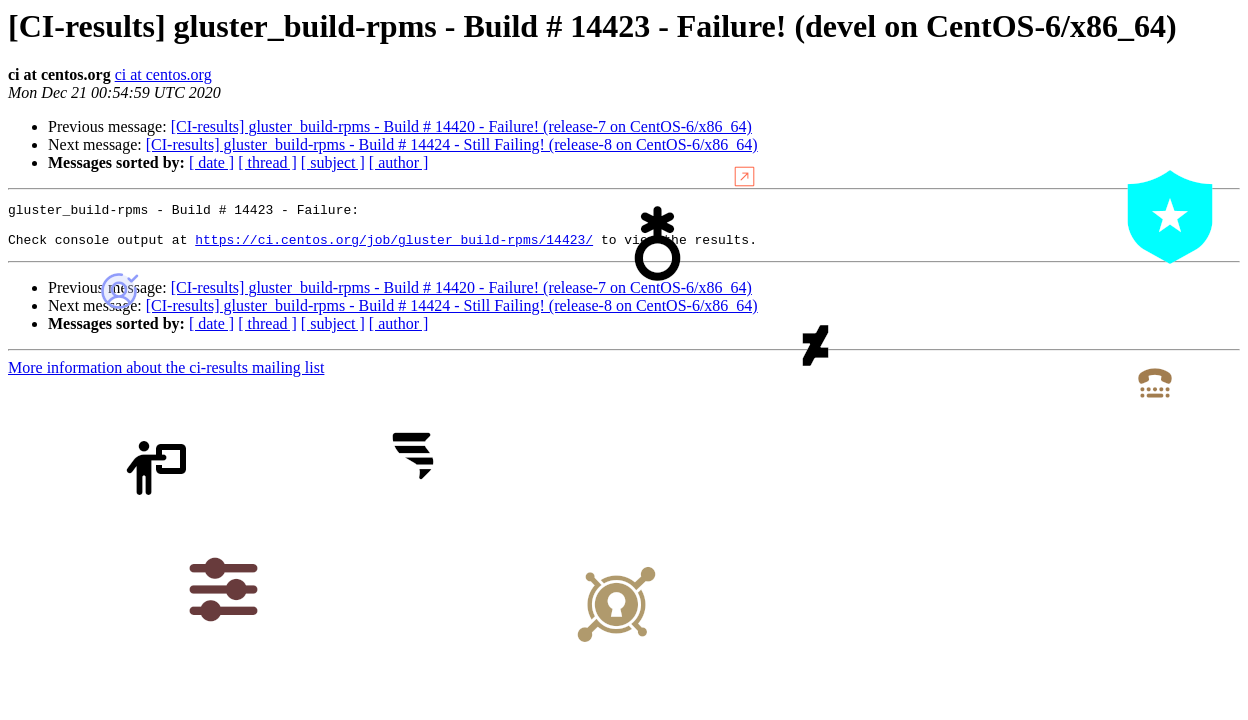 The height and width of the screenshot is (720, 1248). Describe the element at coordinates (616, 604) in the screenshot. I see `keycdn logo - a content delivery network service` at that location.